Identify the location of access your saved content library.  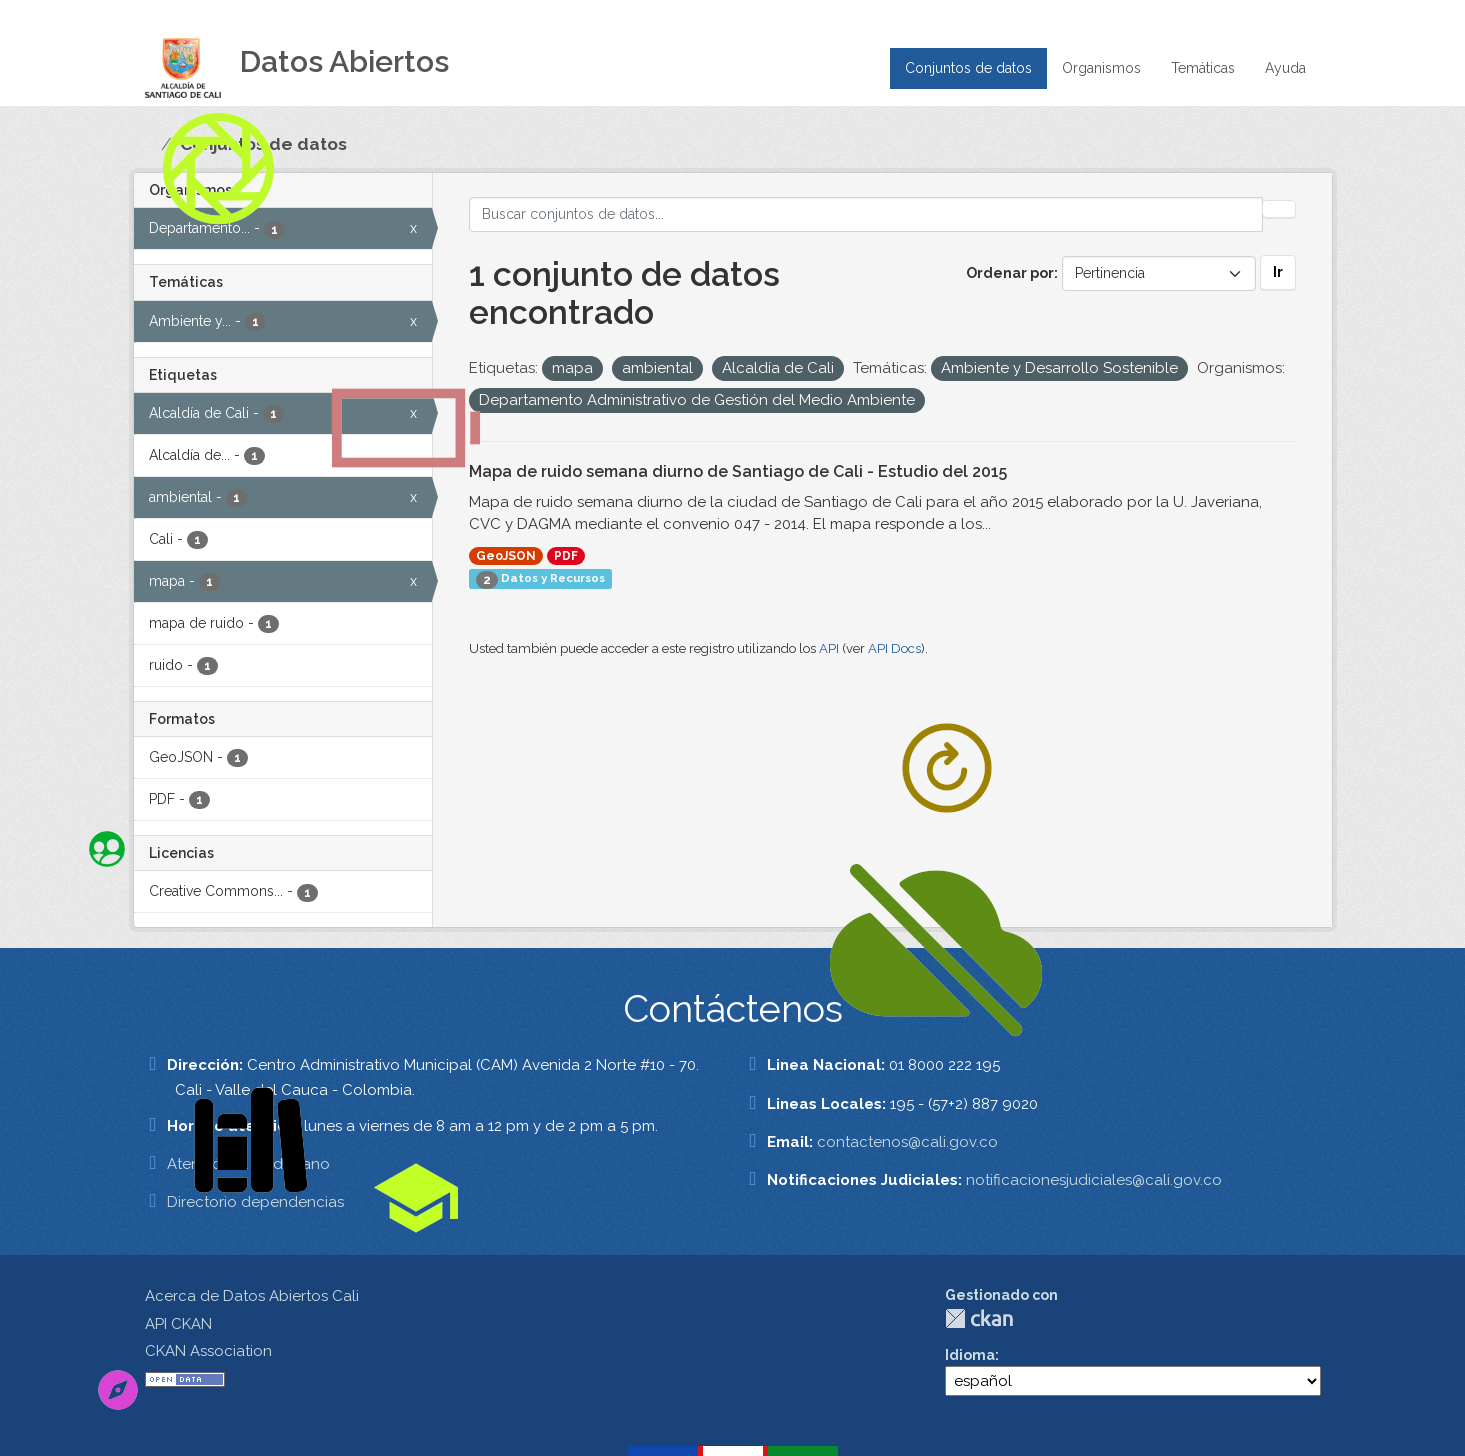
(251, 1140).